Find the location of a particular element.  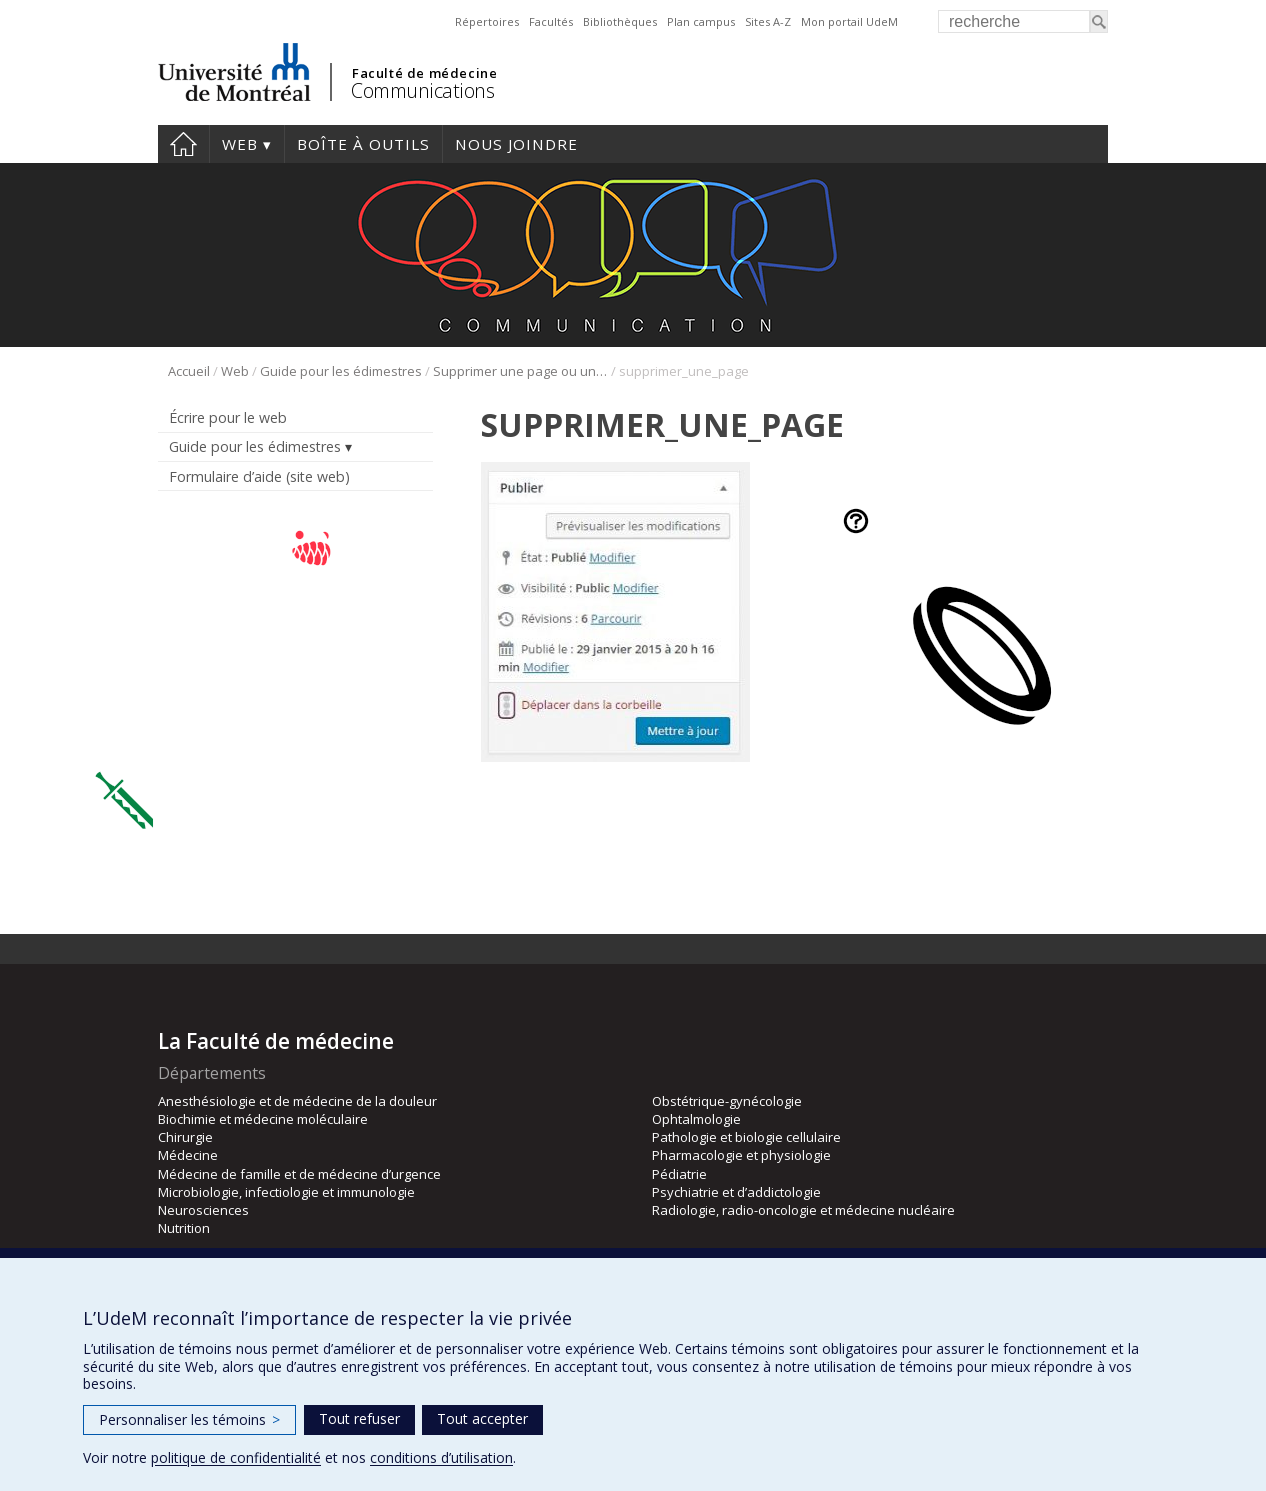

indicates a hungry or gluttonous character status is located at coordinates (311, 548).